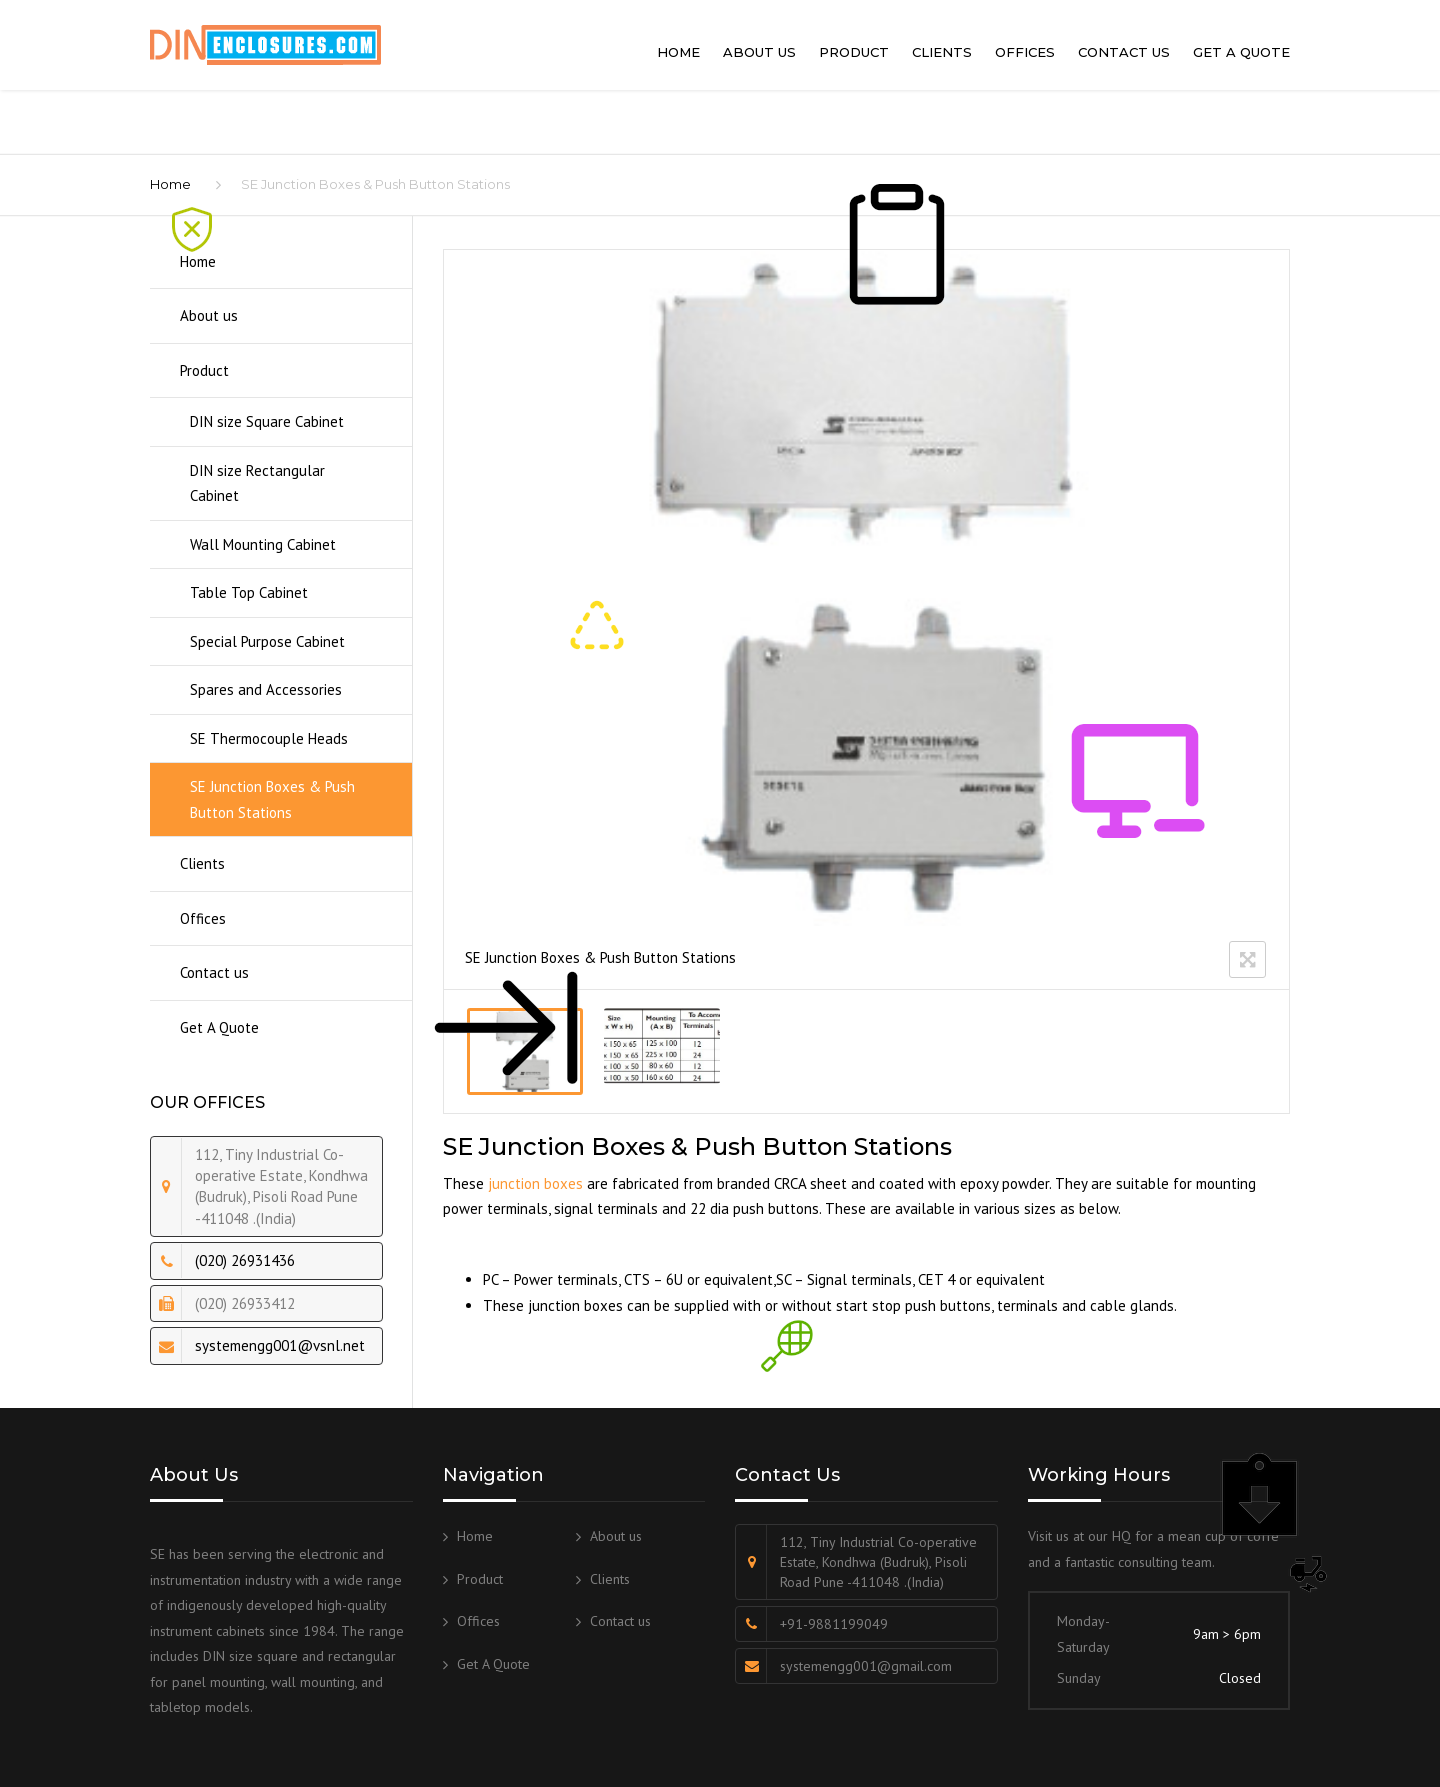  I want to click on security check failed or blocked, so click(192, 230).